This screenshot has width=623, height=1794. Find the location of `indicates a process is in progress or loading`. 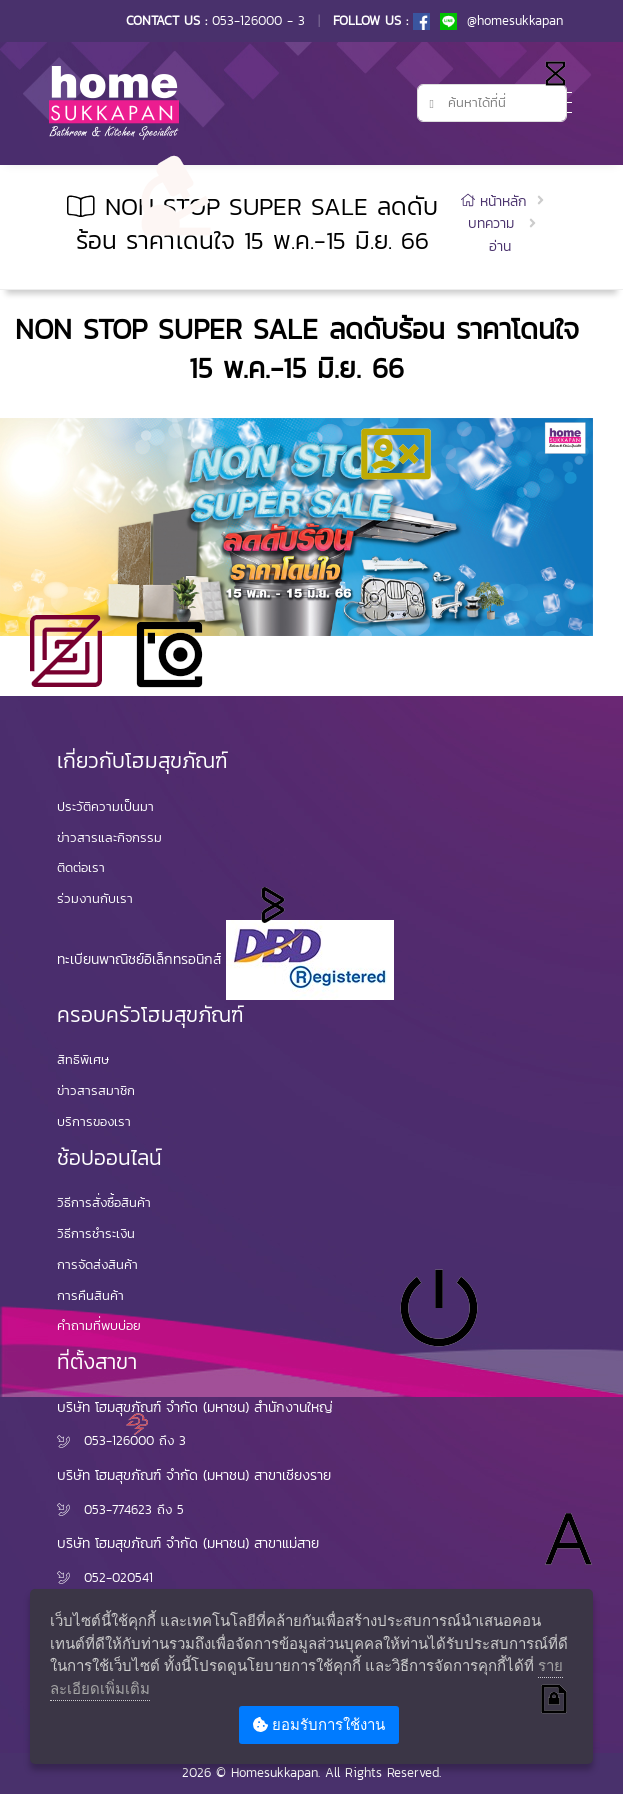

indicates a process is in progress or loading is located at coordinates (555, 73).